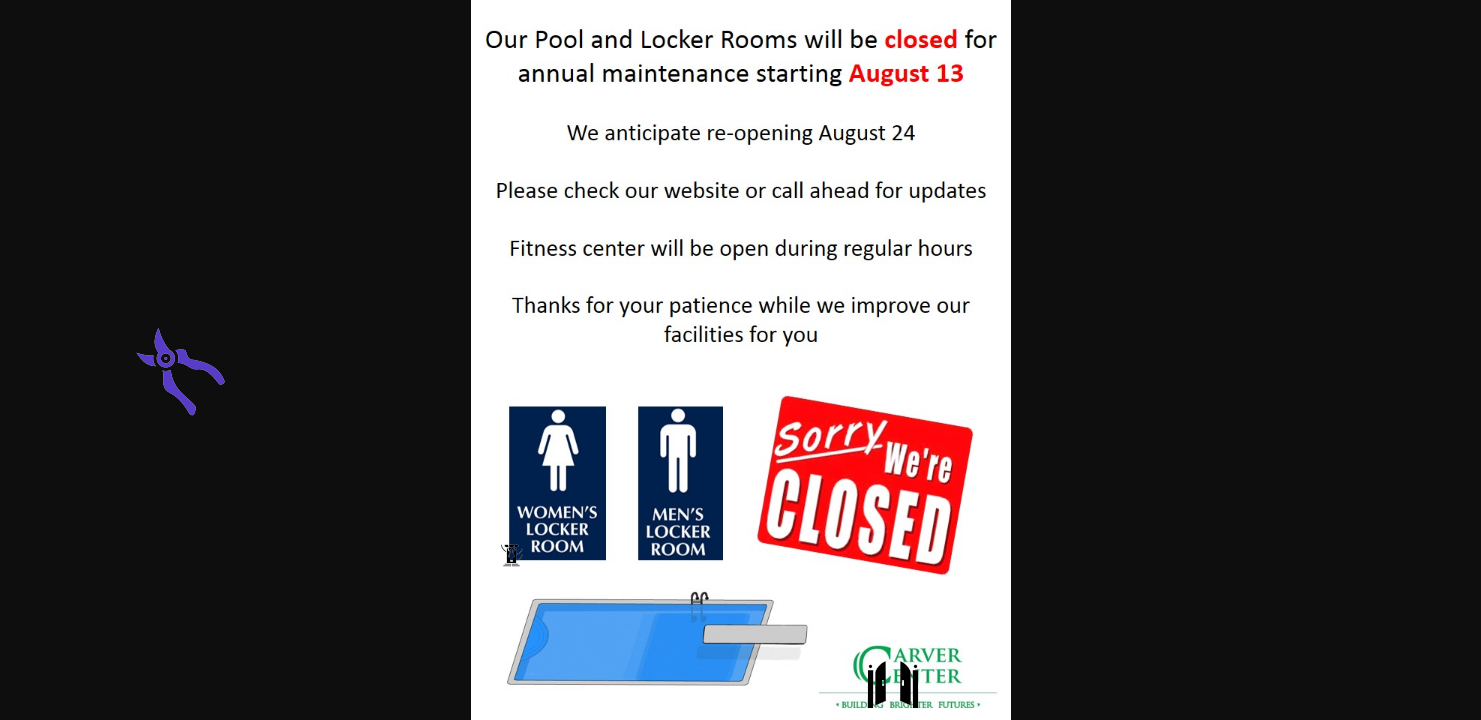 Image resolution: width=1481 pixels, height=720 pixels. I want to click on enter cryogenic sleep or stasis mode, so click(511, 555).